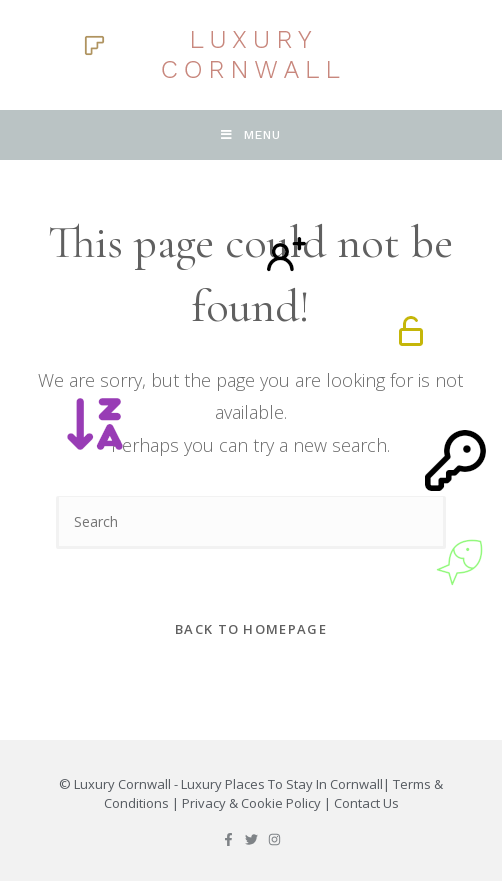 The width and height of the screenshot is (502, 881). What do you see at coordinates (286, 256) in the screenshot?
I see `add a new contact or friend` at bounding box center [286, 256].